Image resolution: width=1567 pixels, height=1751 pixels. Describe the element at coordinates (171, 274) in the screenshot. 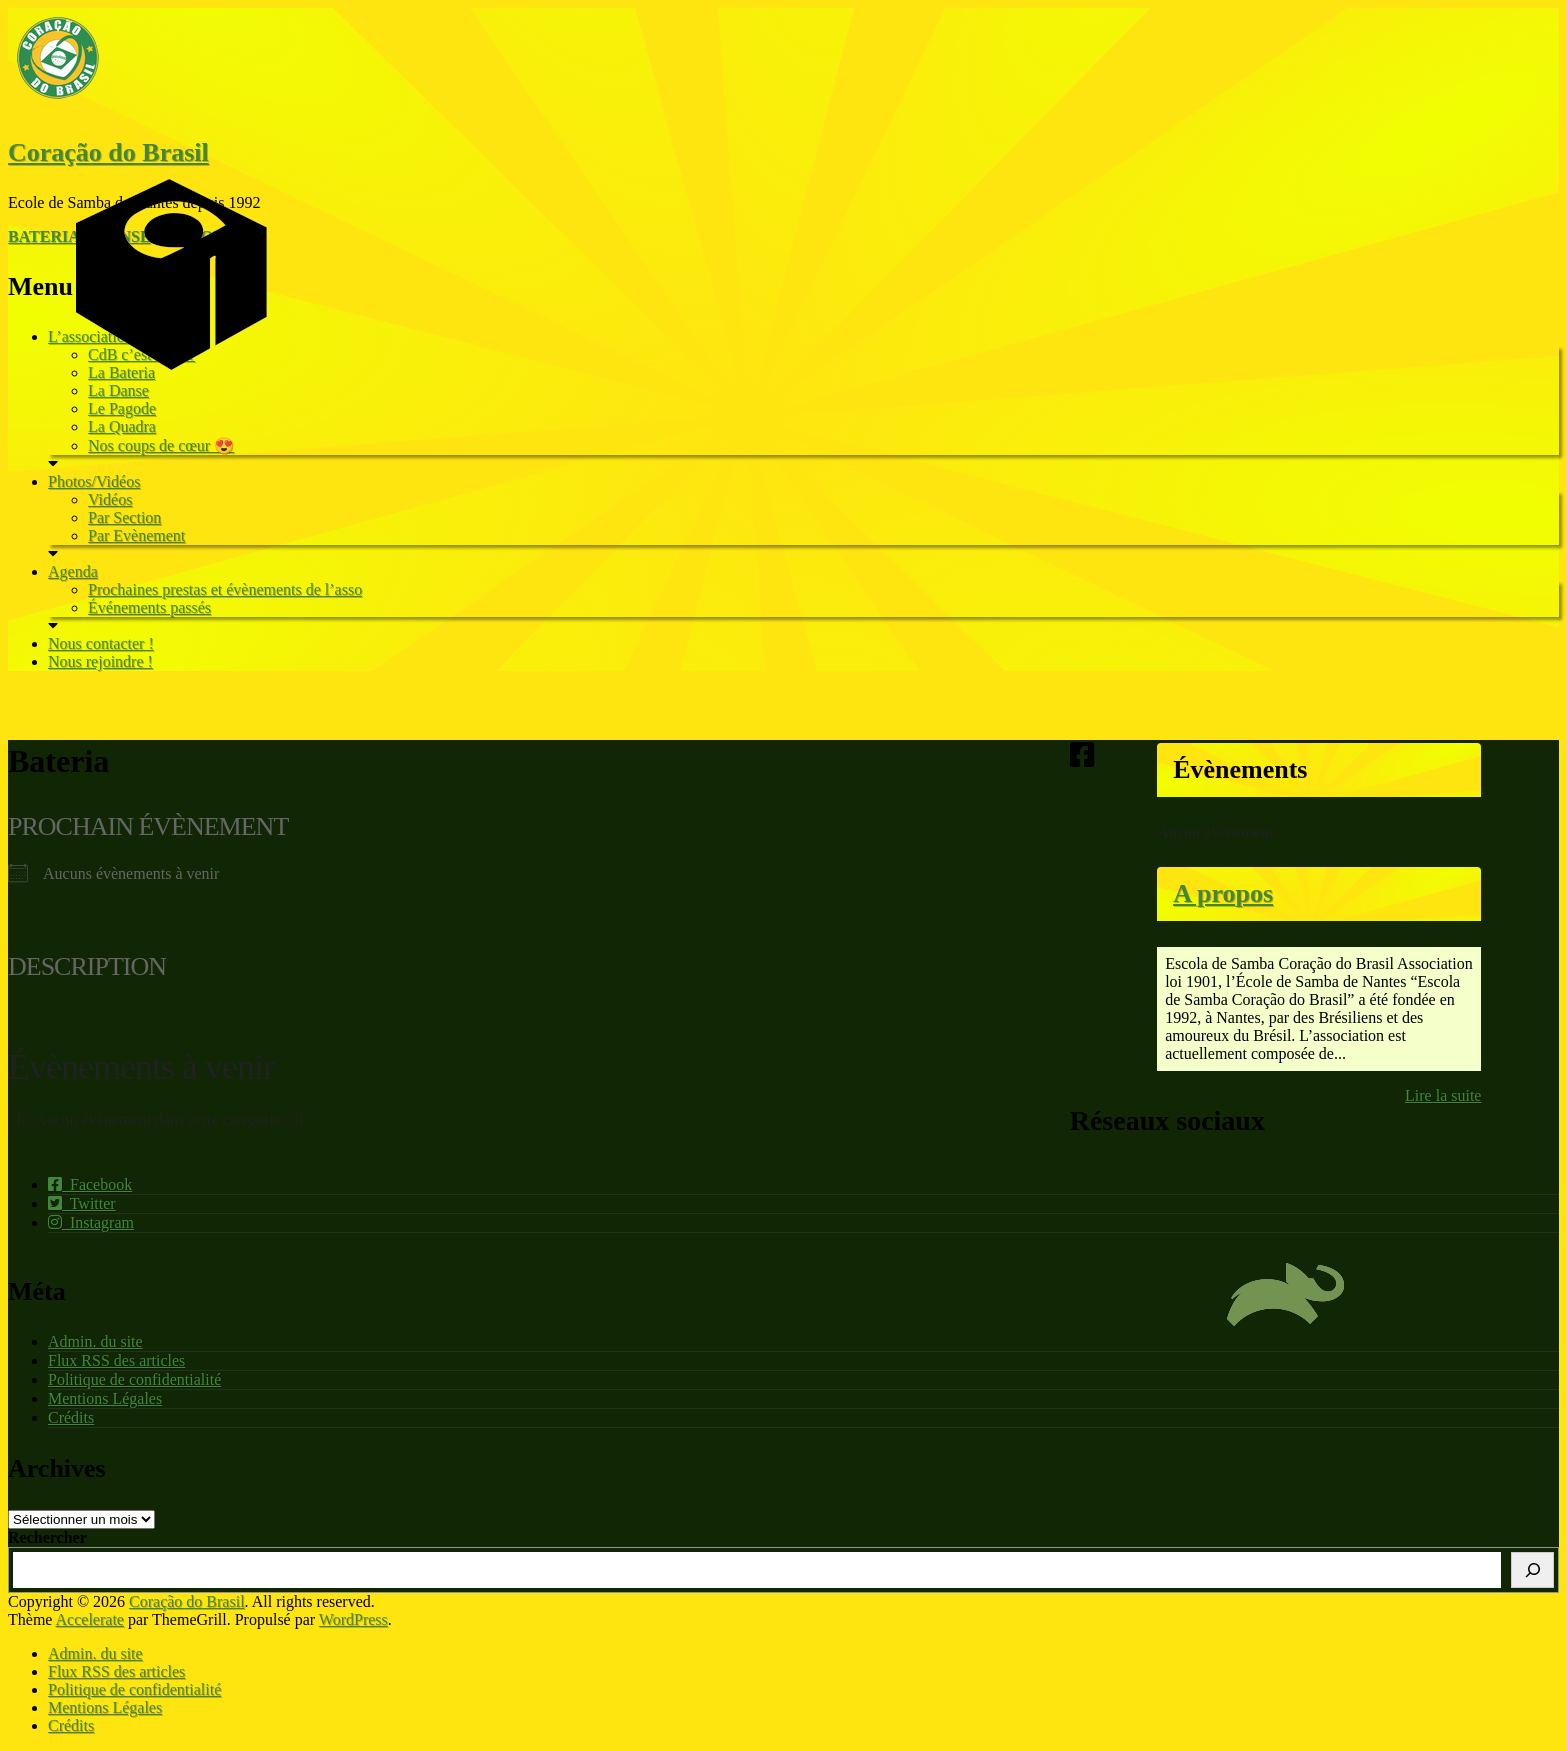

I see `conan c/c++ package manager logo` at that location.